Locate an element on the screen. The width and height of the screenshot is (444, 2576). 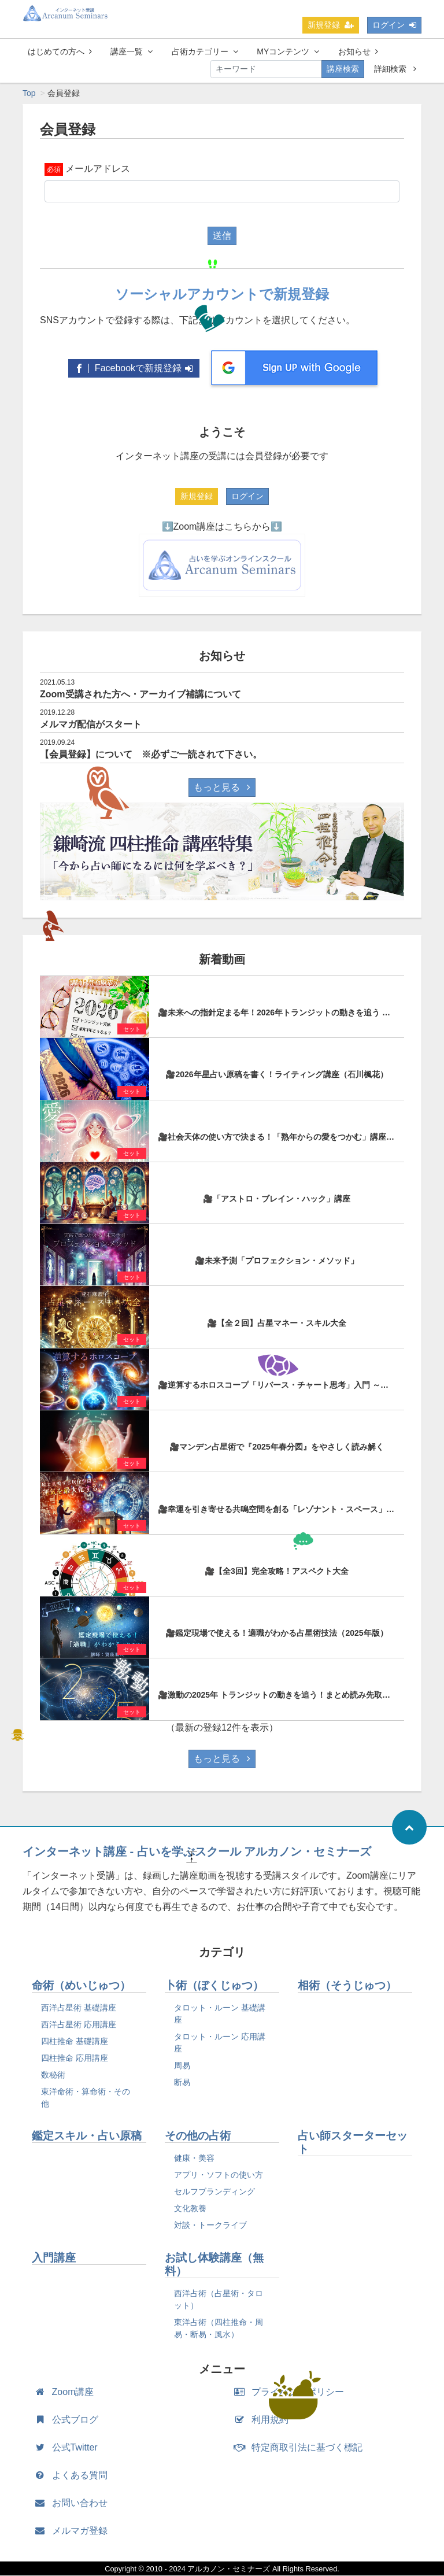
cassowary bird icon for wildlife or nature app is located at coordinates (51, 925).